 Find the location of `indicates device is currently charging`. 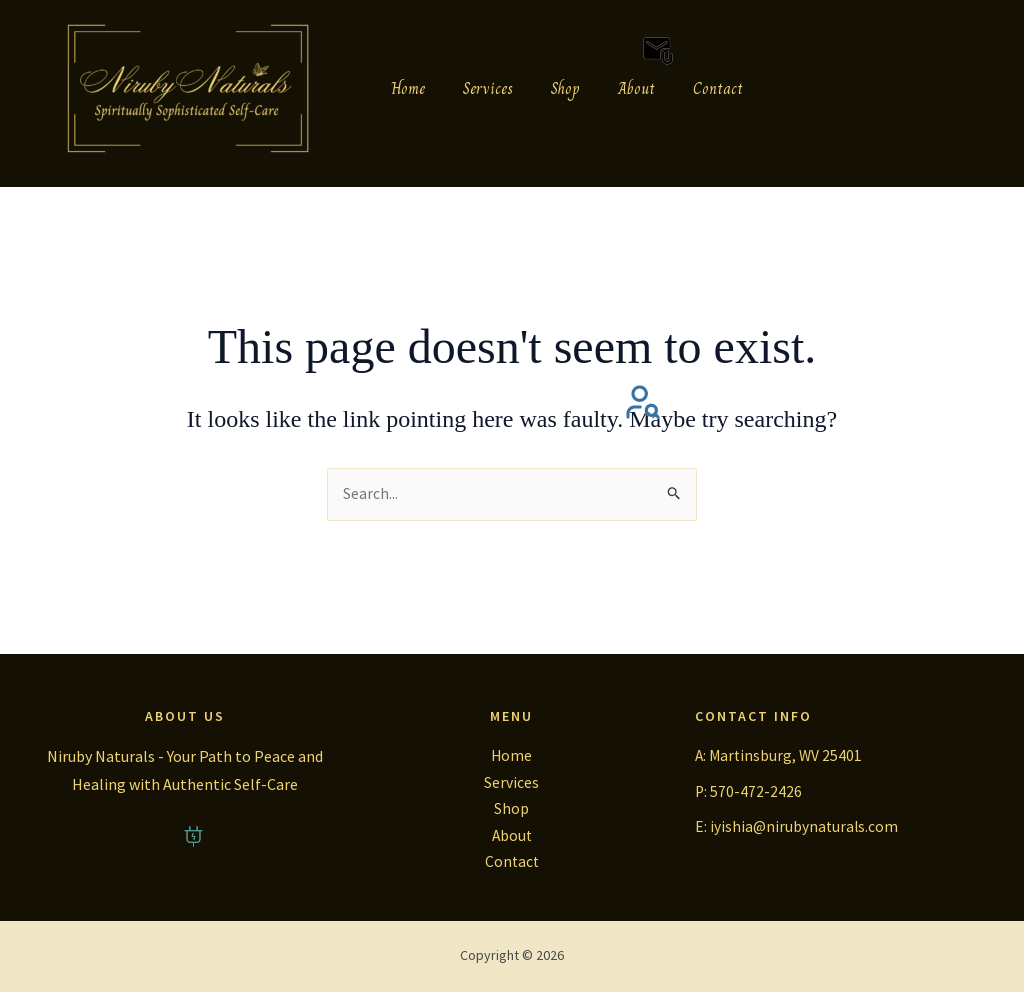

indicates device is currently charging is located at coordinates (193, 836).